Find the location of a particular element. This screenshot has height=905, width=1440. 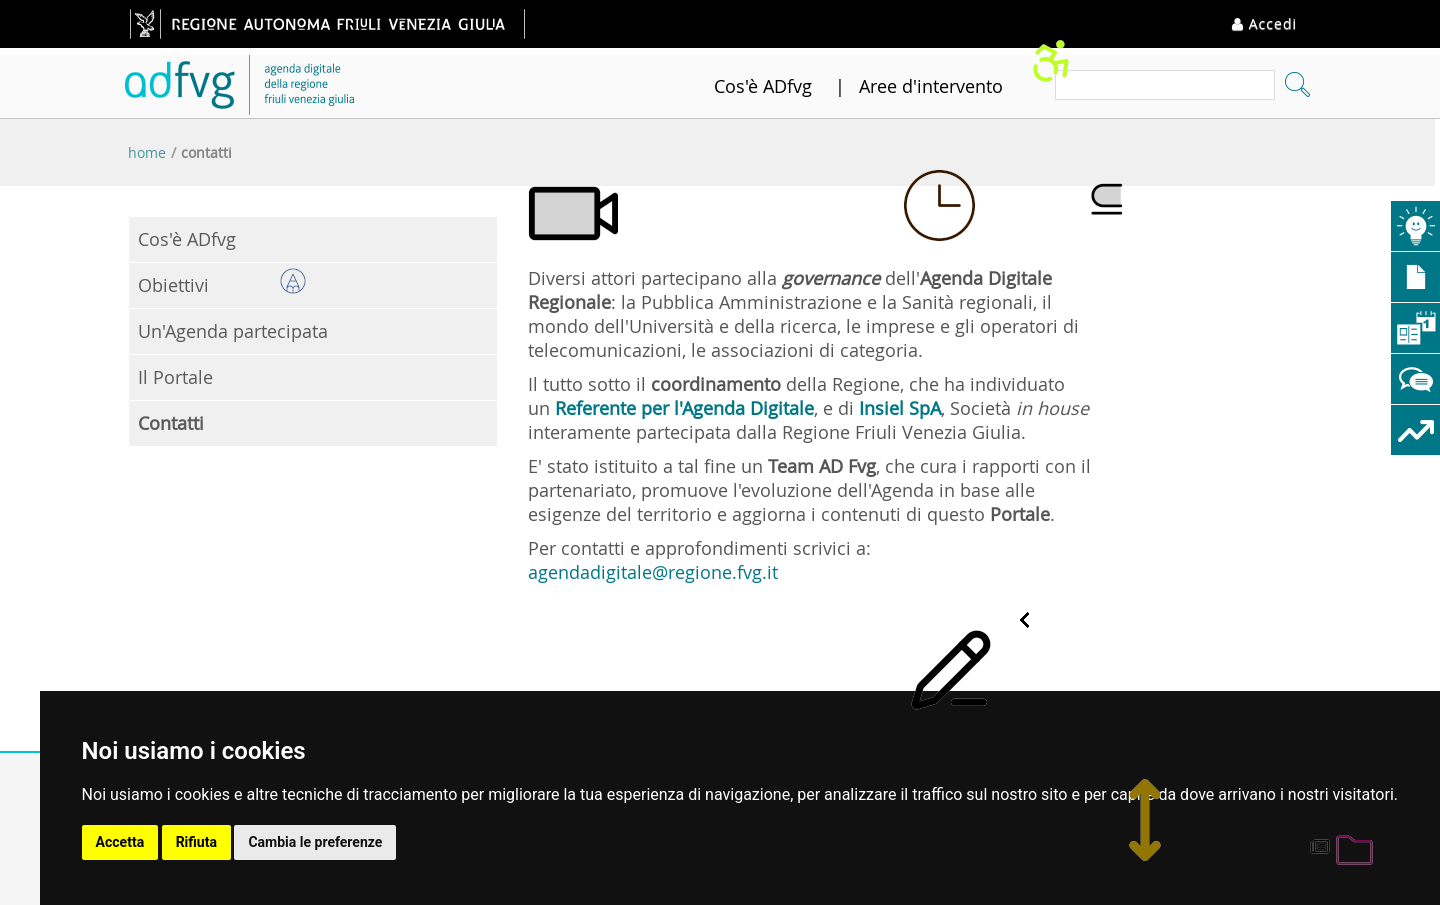

access accessibility settings is located at coordinates (1052, 61).